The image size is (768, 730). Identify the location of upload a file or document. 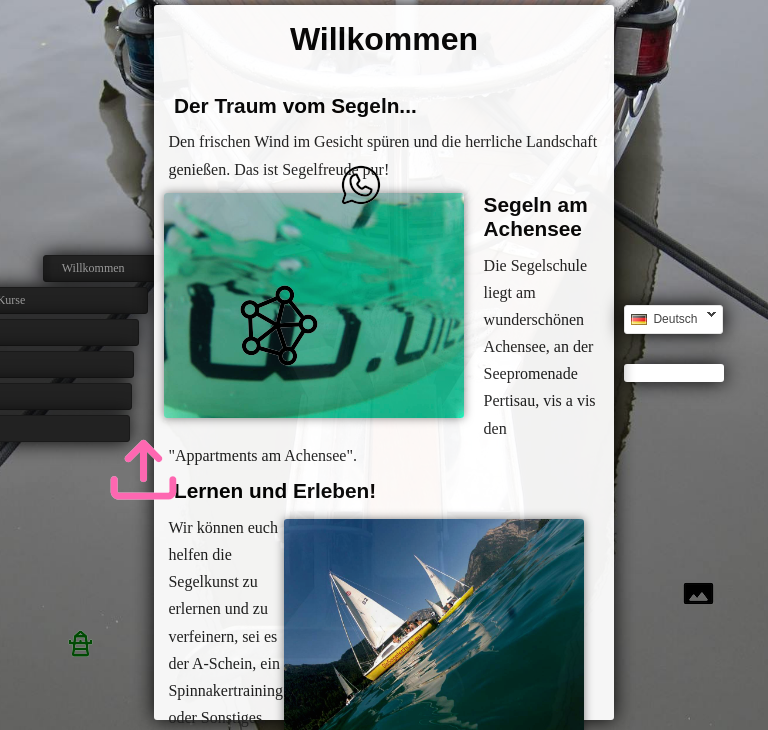
(143, 471).